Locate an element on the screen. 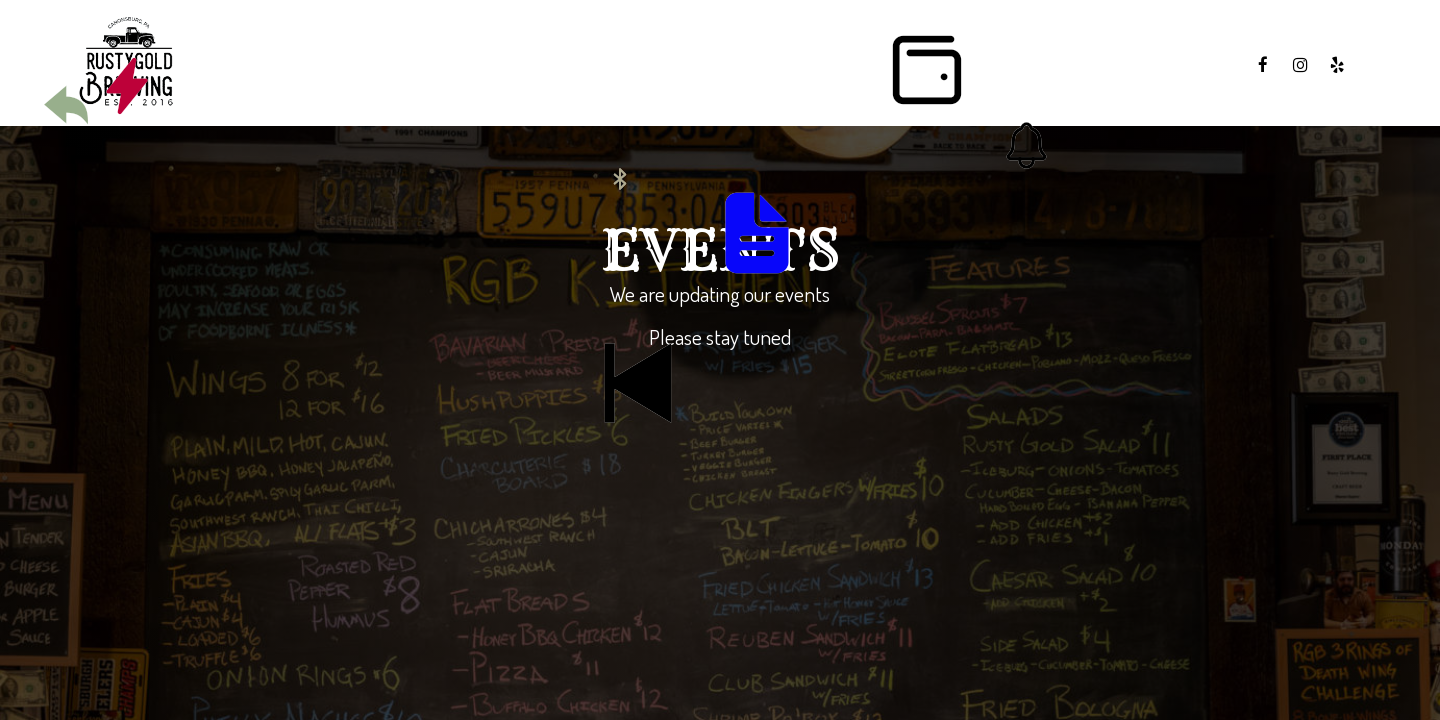  skip to previous track is located at coordinates (638, 383).